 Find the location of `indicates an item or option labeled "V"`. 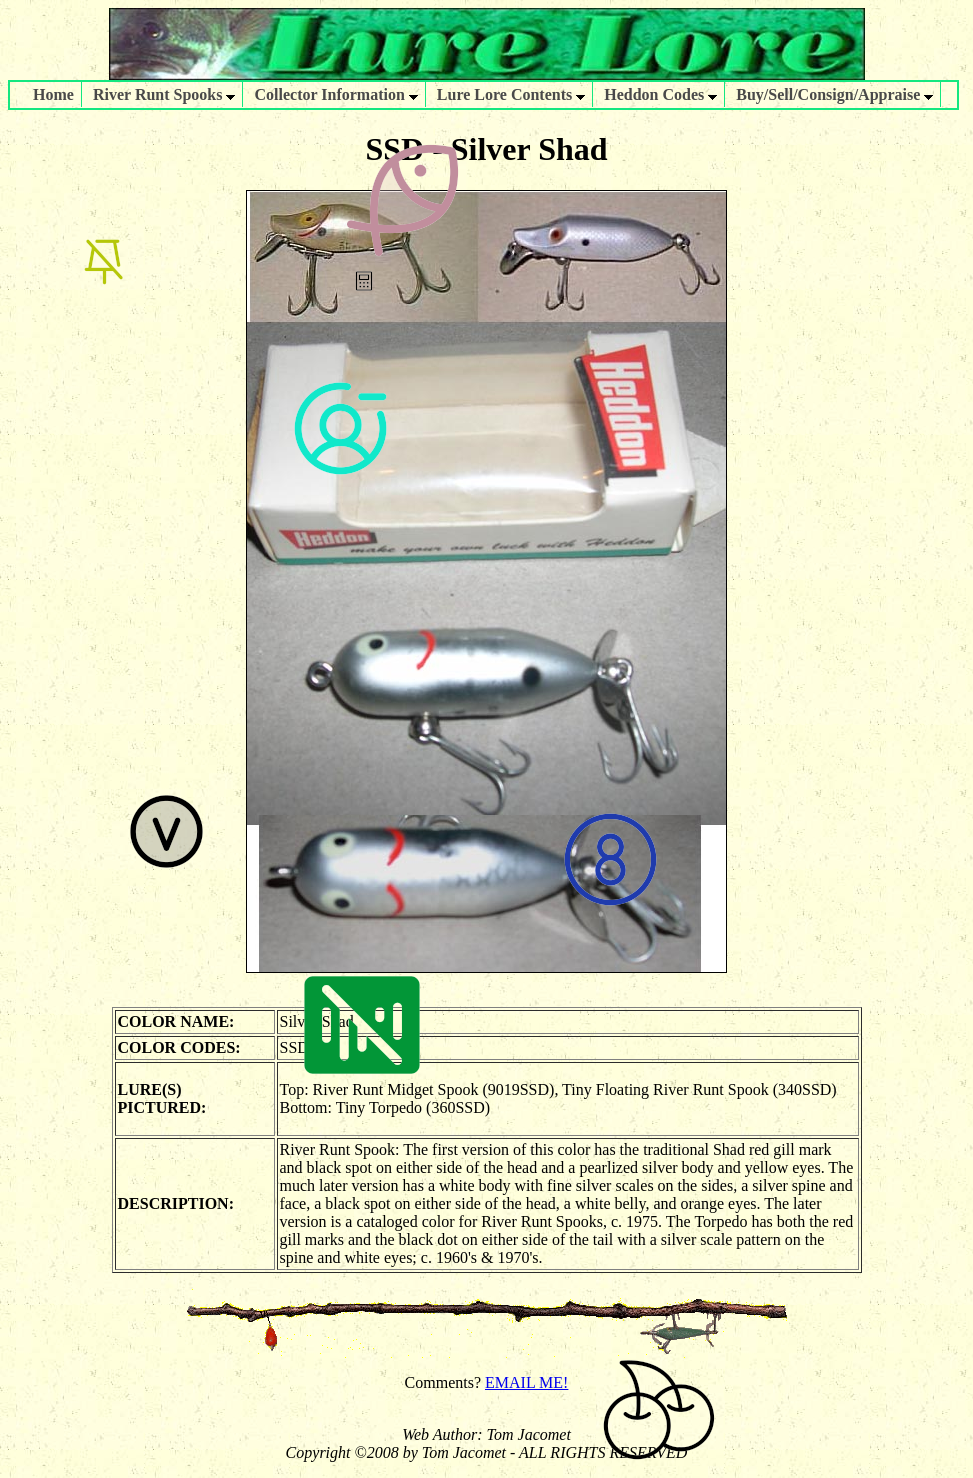

indicates an item or option labeled "V" is located at coordinates (166, 831).